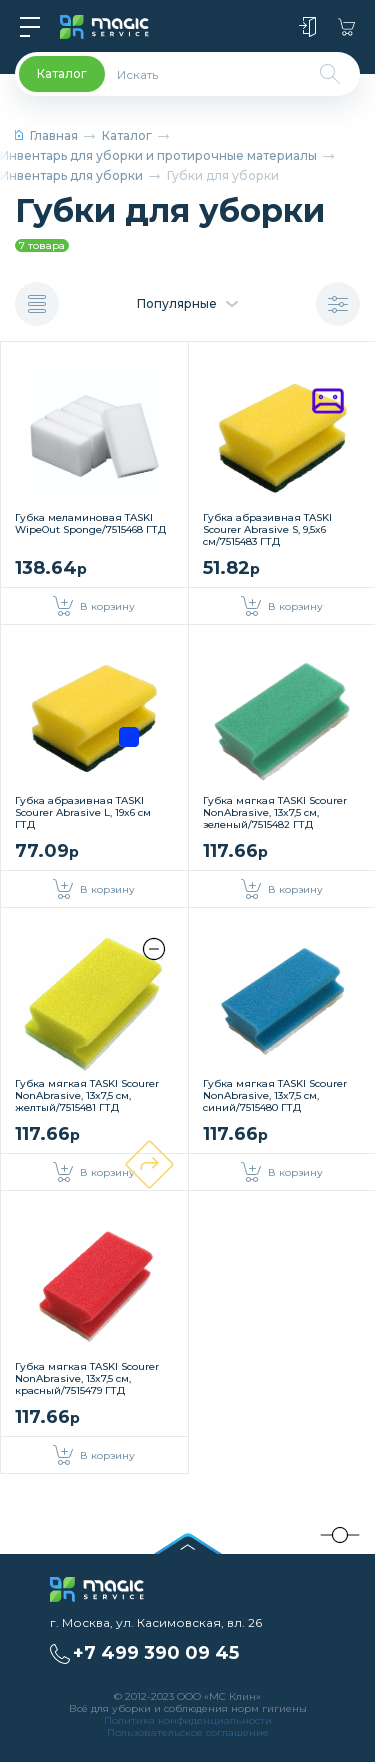 This screenshot has width=375, height=1762. Describe the element at coordinates (154, 949) in the screenshot. I see `remove an item from a list or cart` at that location.